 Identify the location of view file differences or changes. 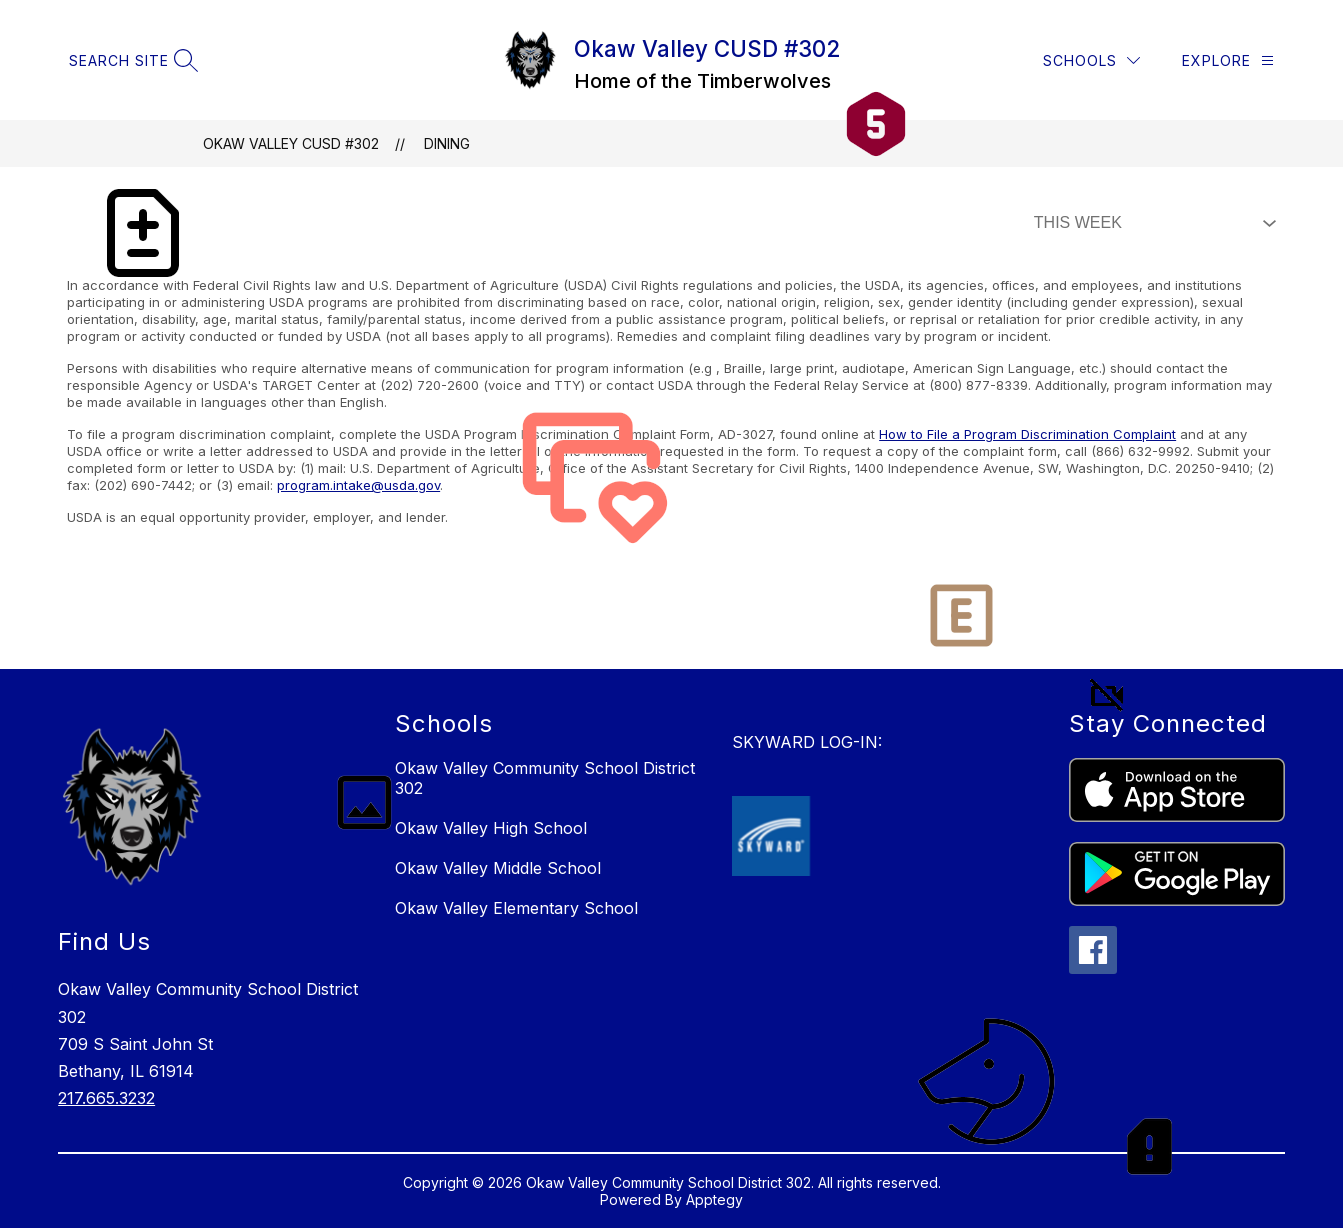
(143, 233).